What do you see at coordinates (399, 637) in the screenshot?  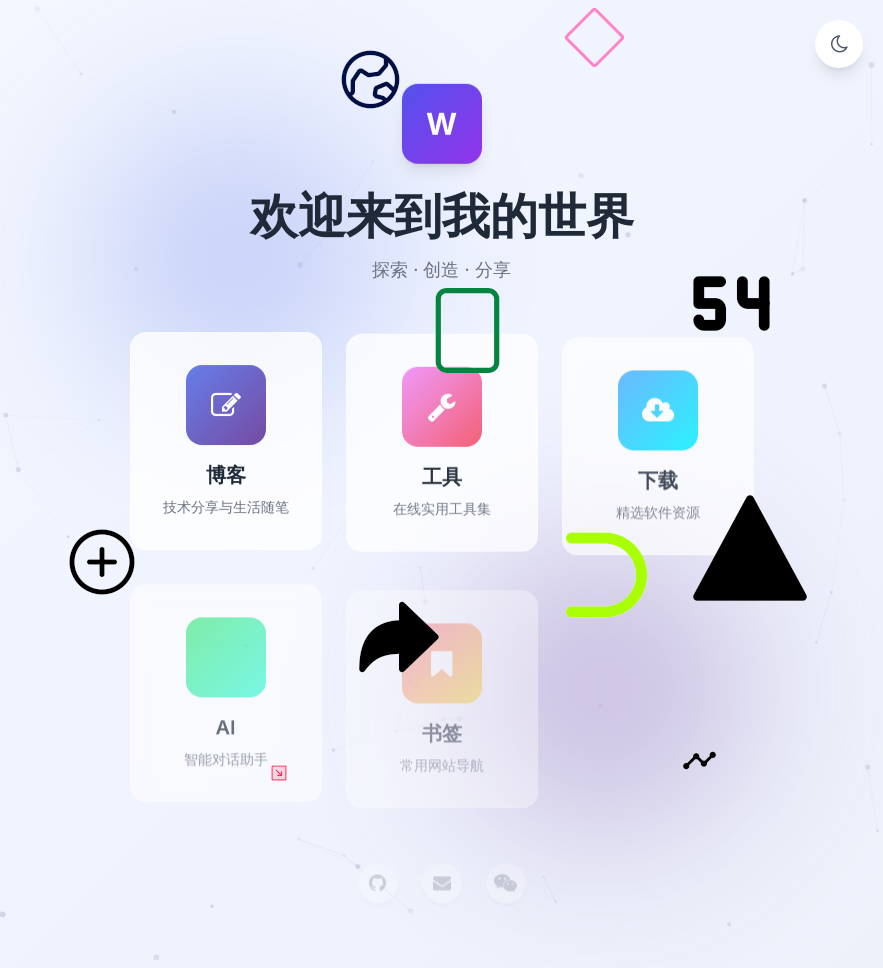 I see `share or forward content` at bounding box center [399, 637].